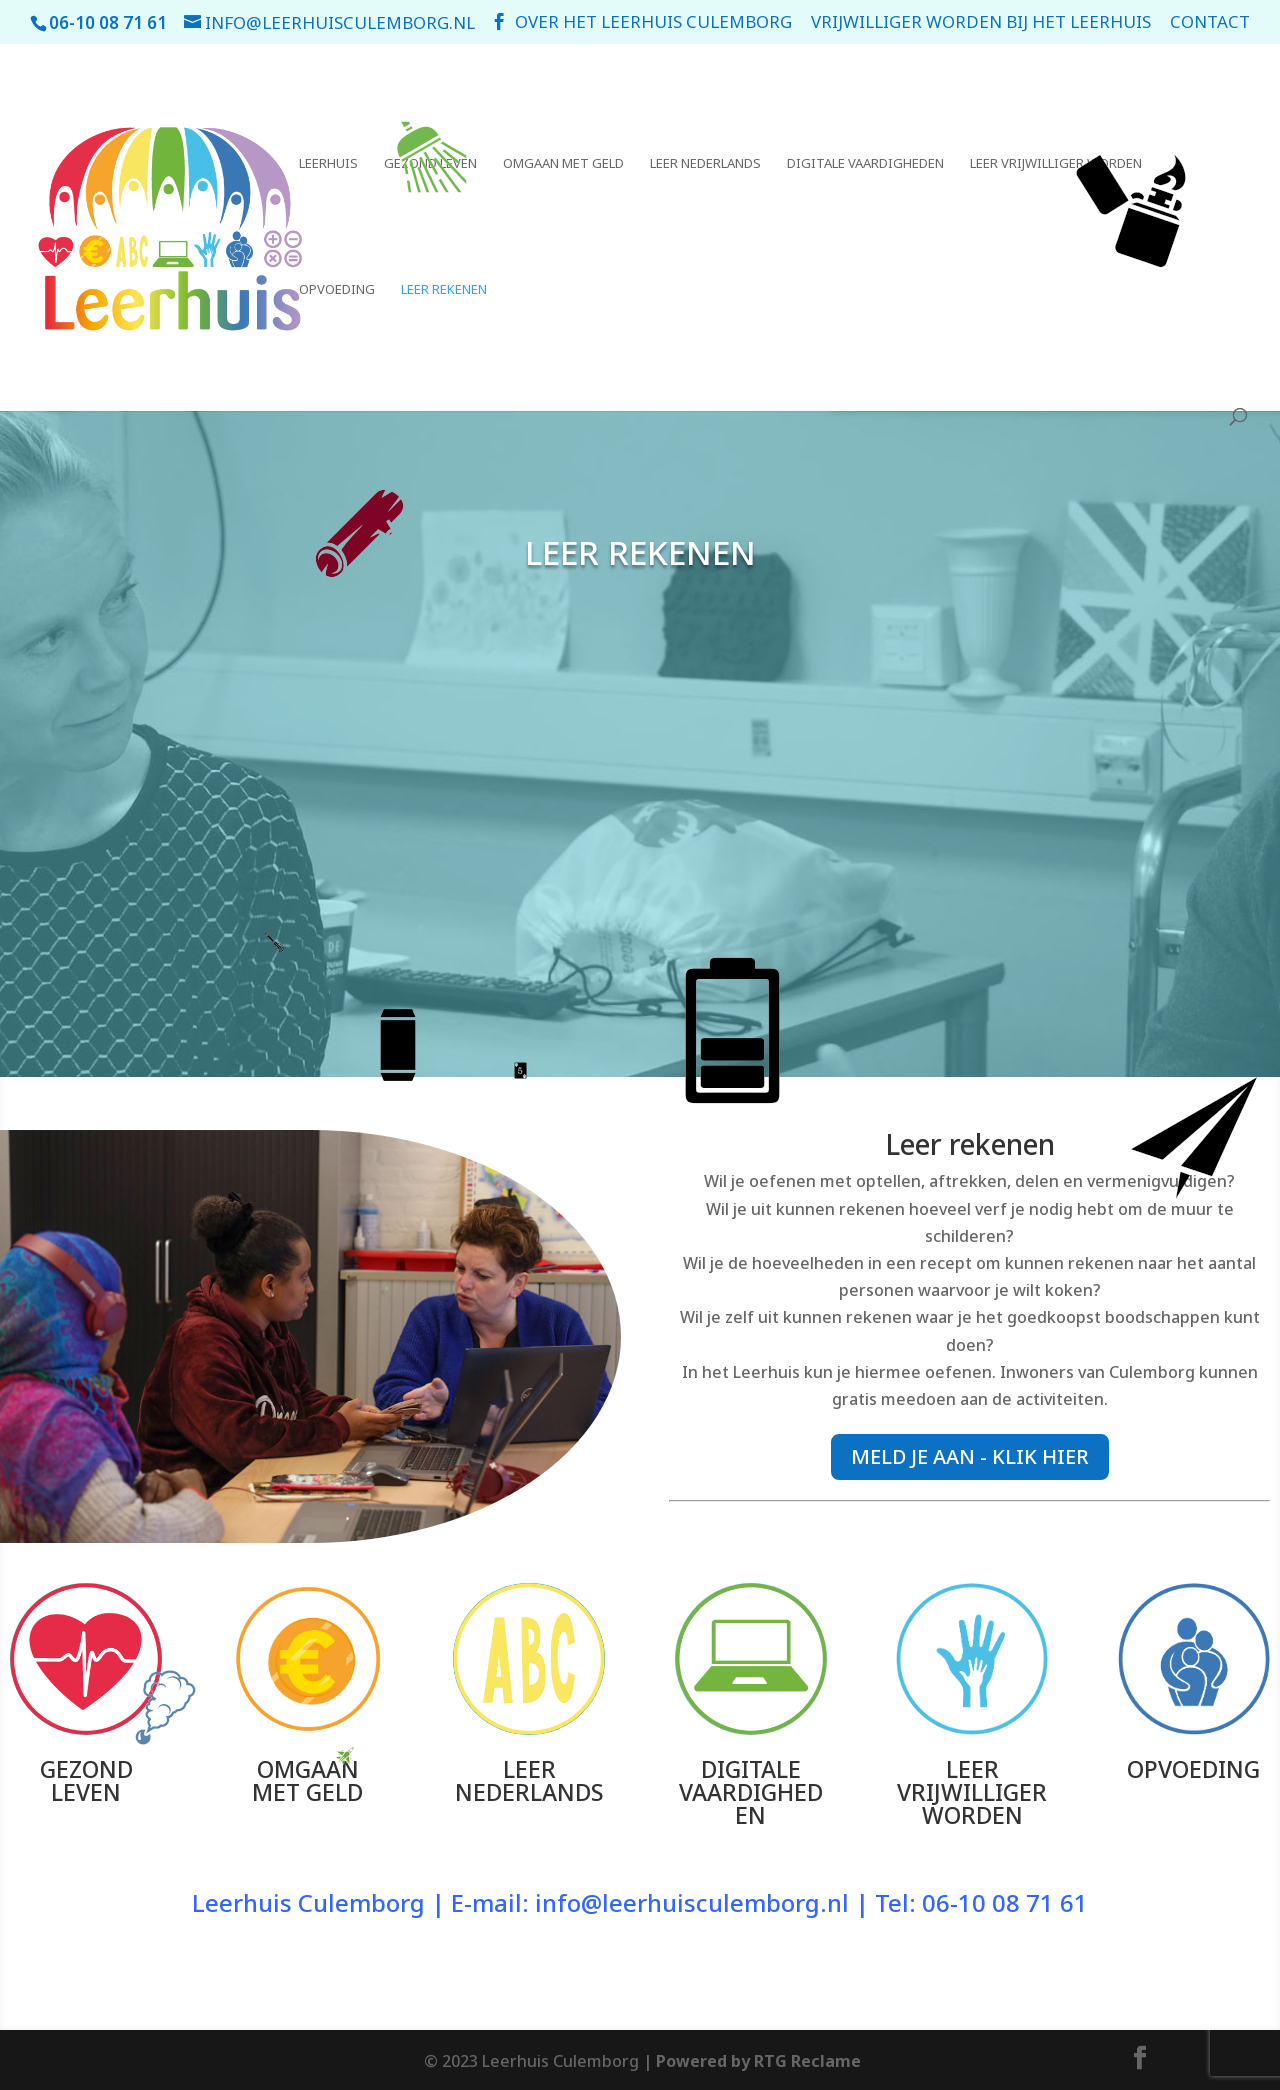 This screenshot has width=1280, height=2090. I want to click on military or combat game mode, so click(345, 1756).